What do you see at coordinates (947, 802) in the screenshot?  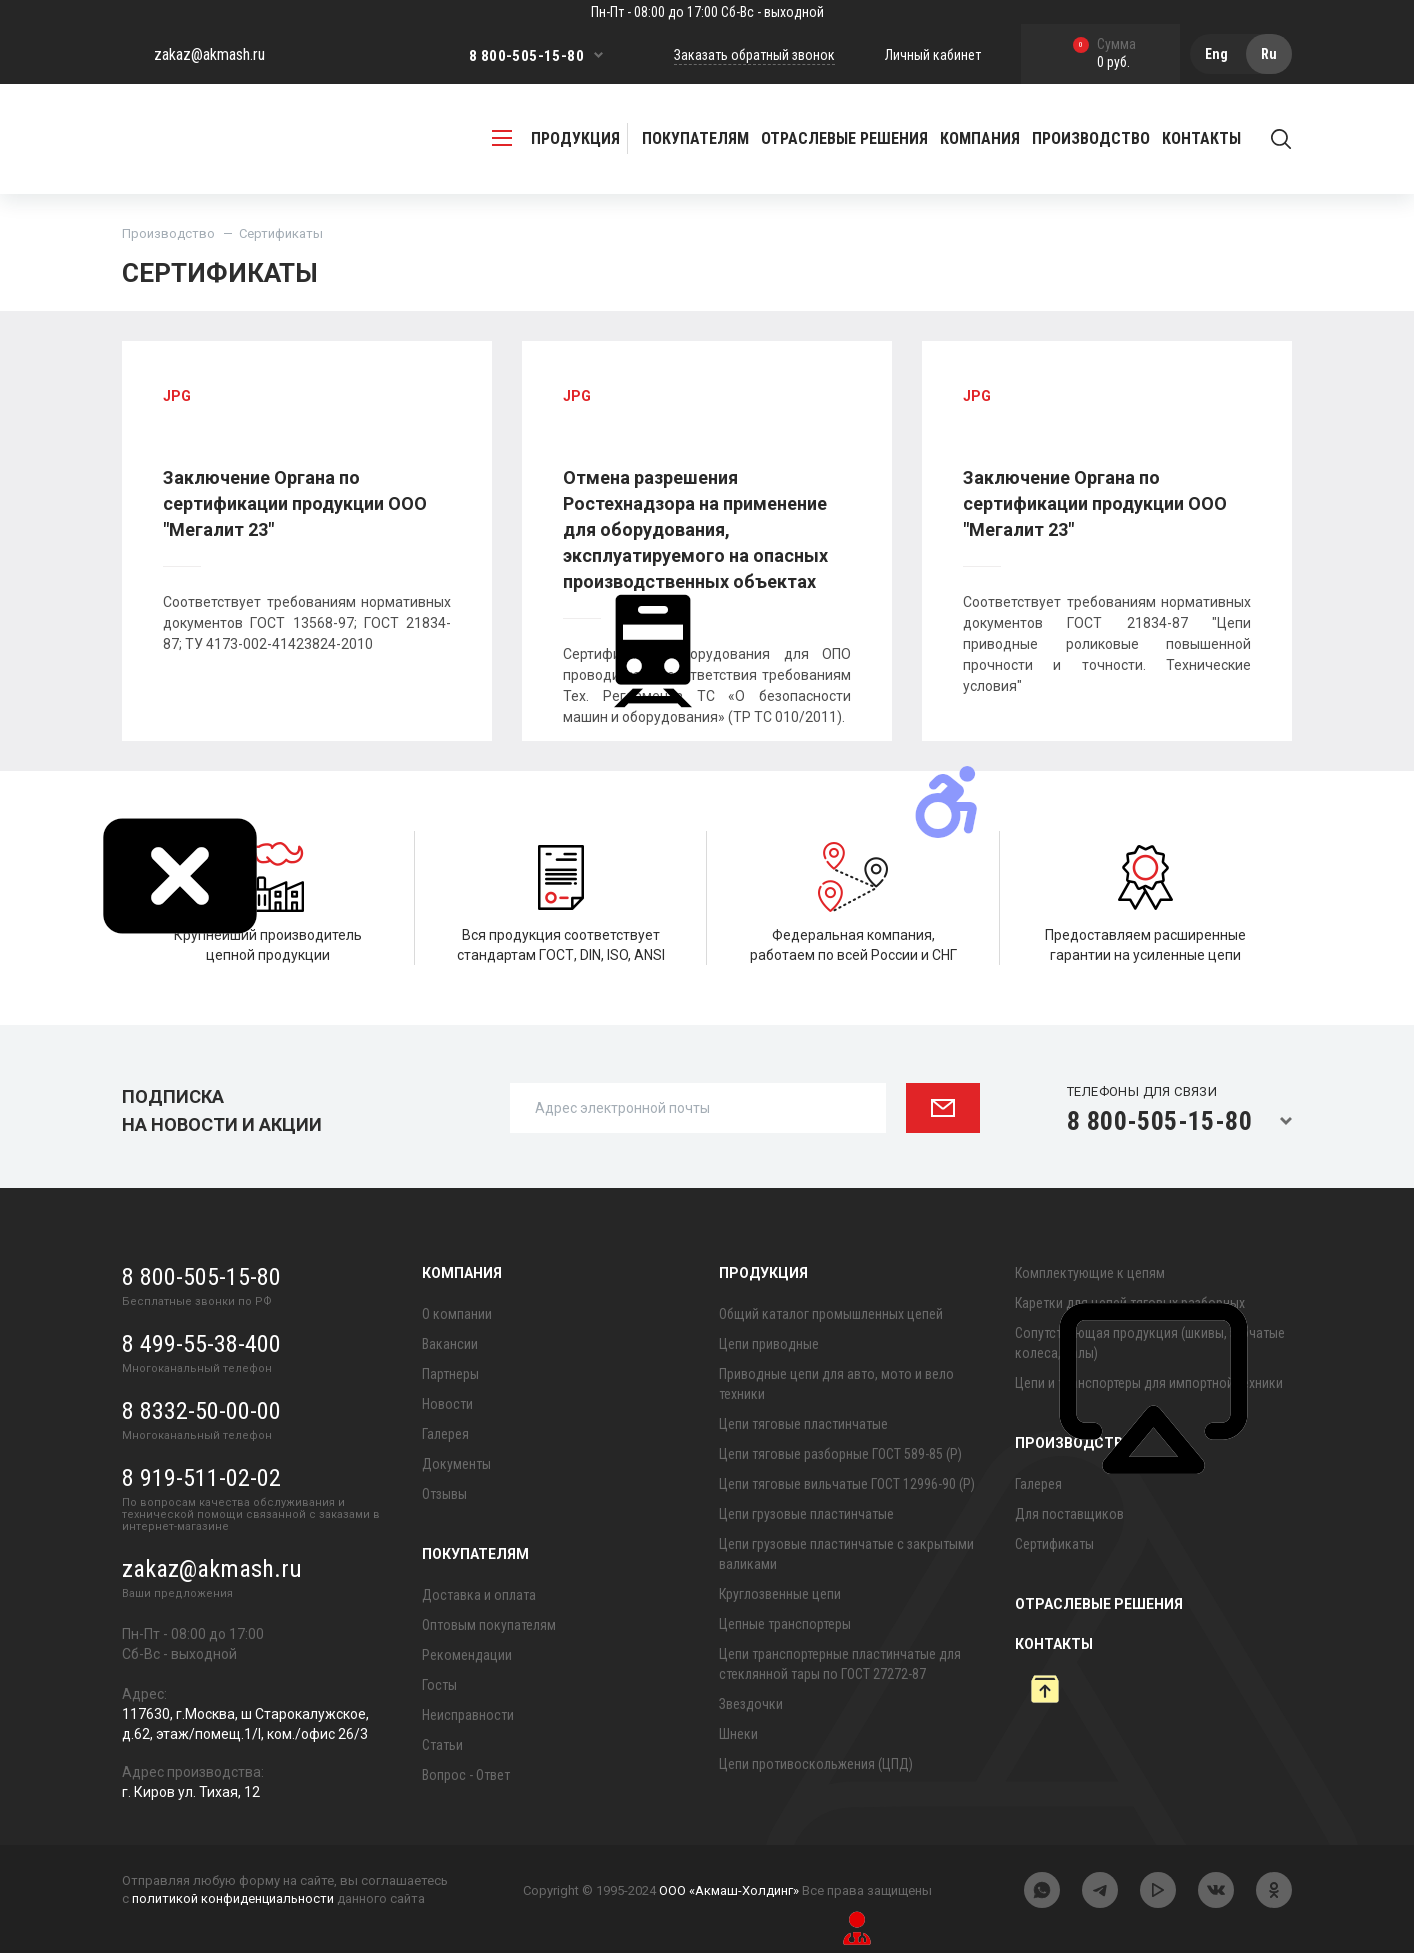 I see `indicates wheelchair accessible route or facility` at bounding box center [947, 802].